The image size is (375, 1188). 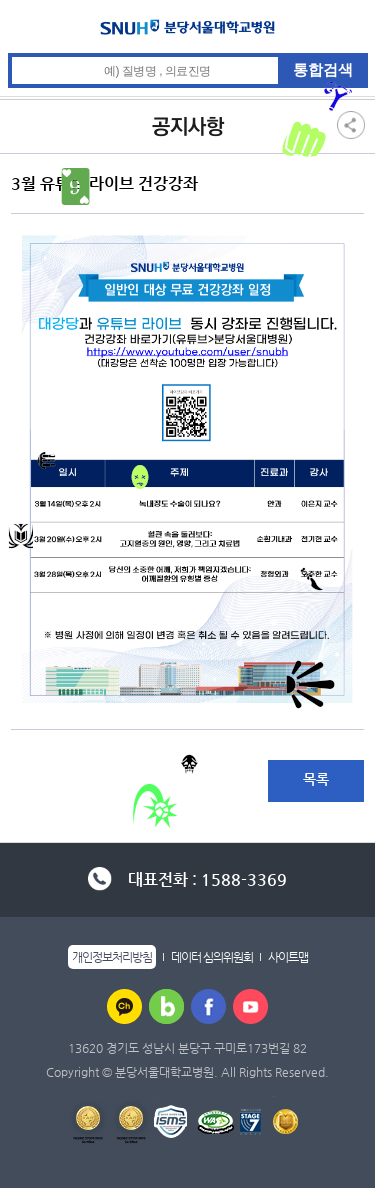 What do you see at coordinates (21, 536) in the screenshot?
I see `access magical spellbook or grimoire` at bounding box center [21, 536].